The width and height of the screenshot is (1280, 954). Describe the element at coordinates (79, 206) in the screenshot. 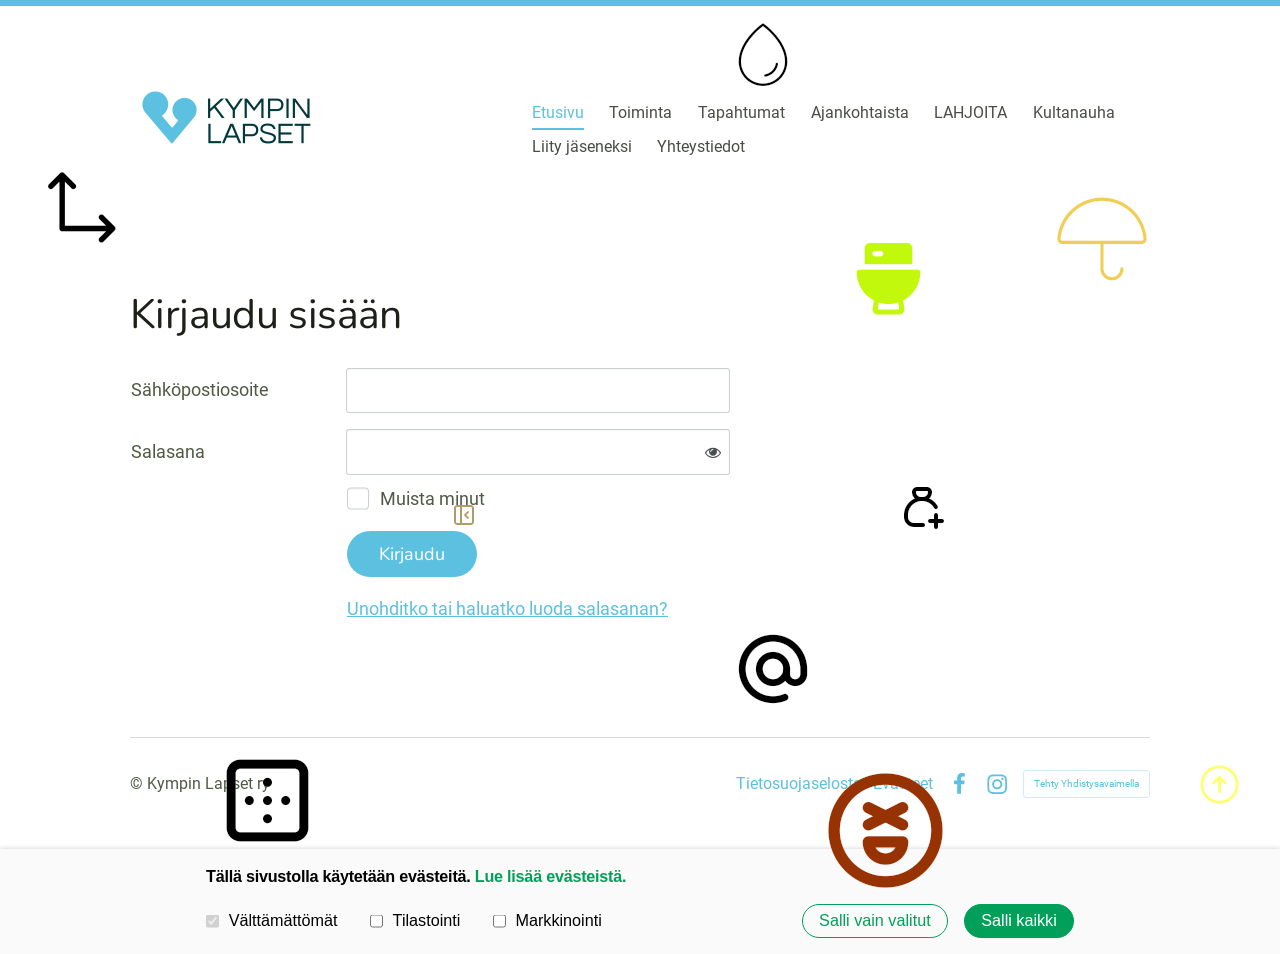

I see `adjust vector path or anchor points` at that location.